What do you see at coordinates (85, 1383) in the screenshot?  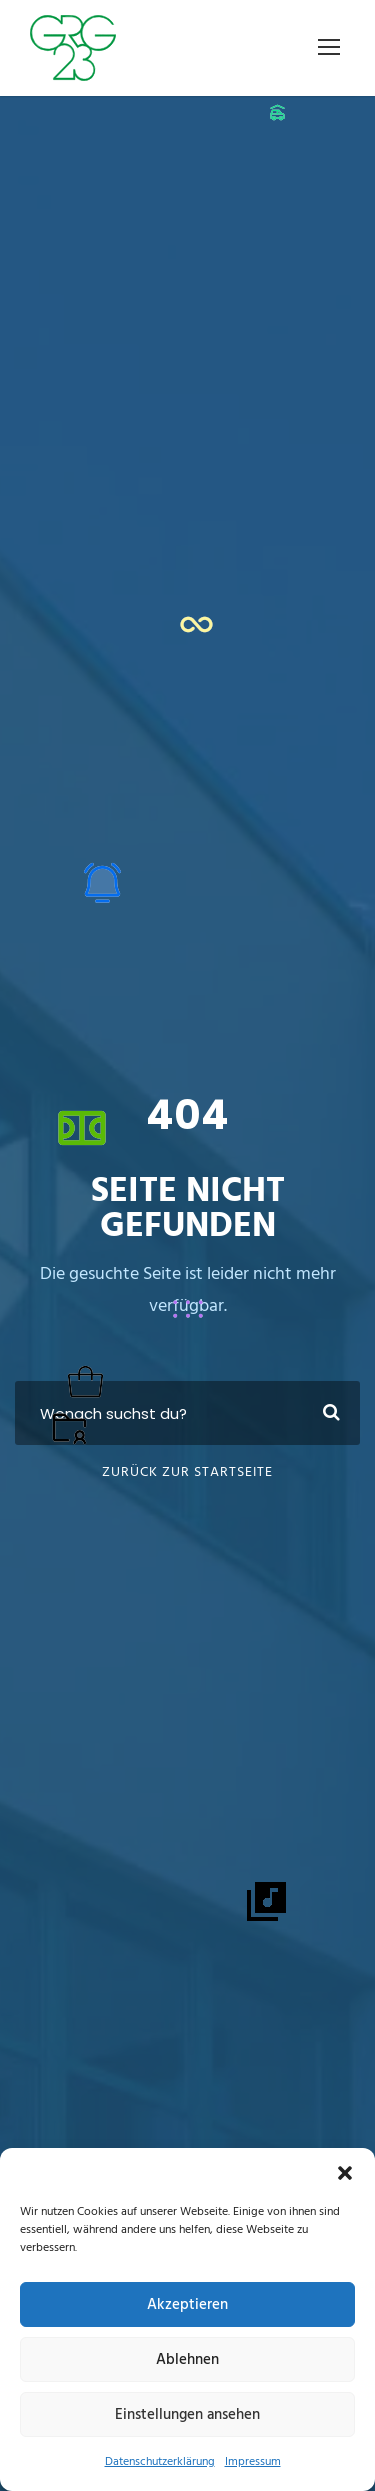 I see `view your shopping bag` at bounding box center [85, 1383].